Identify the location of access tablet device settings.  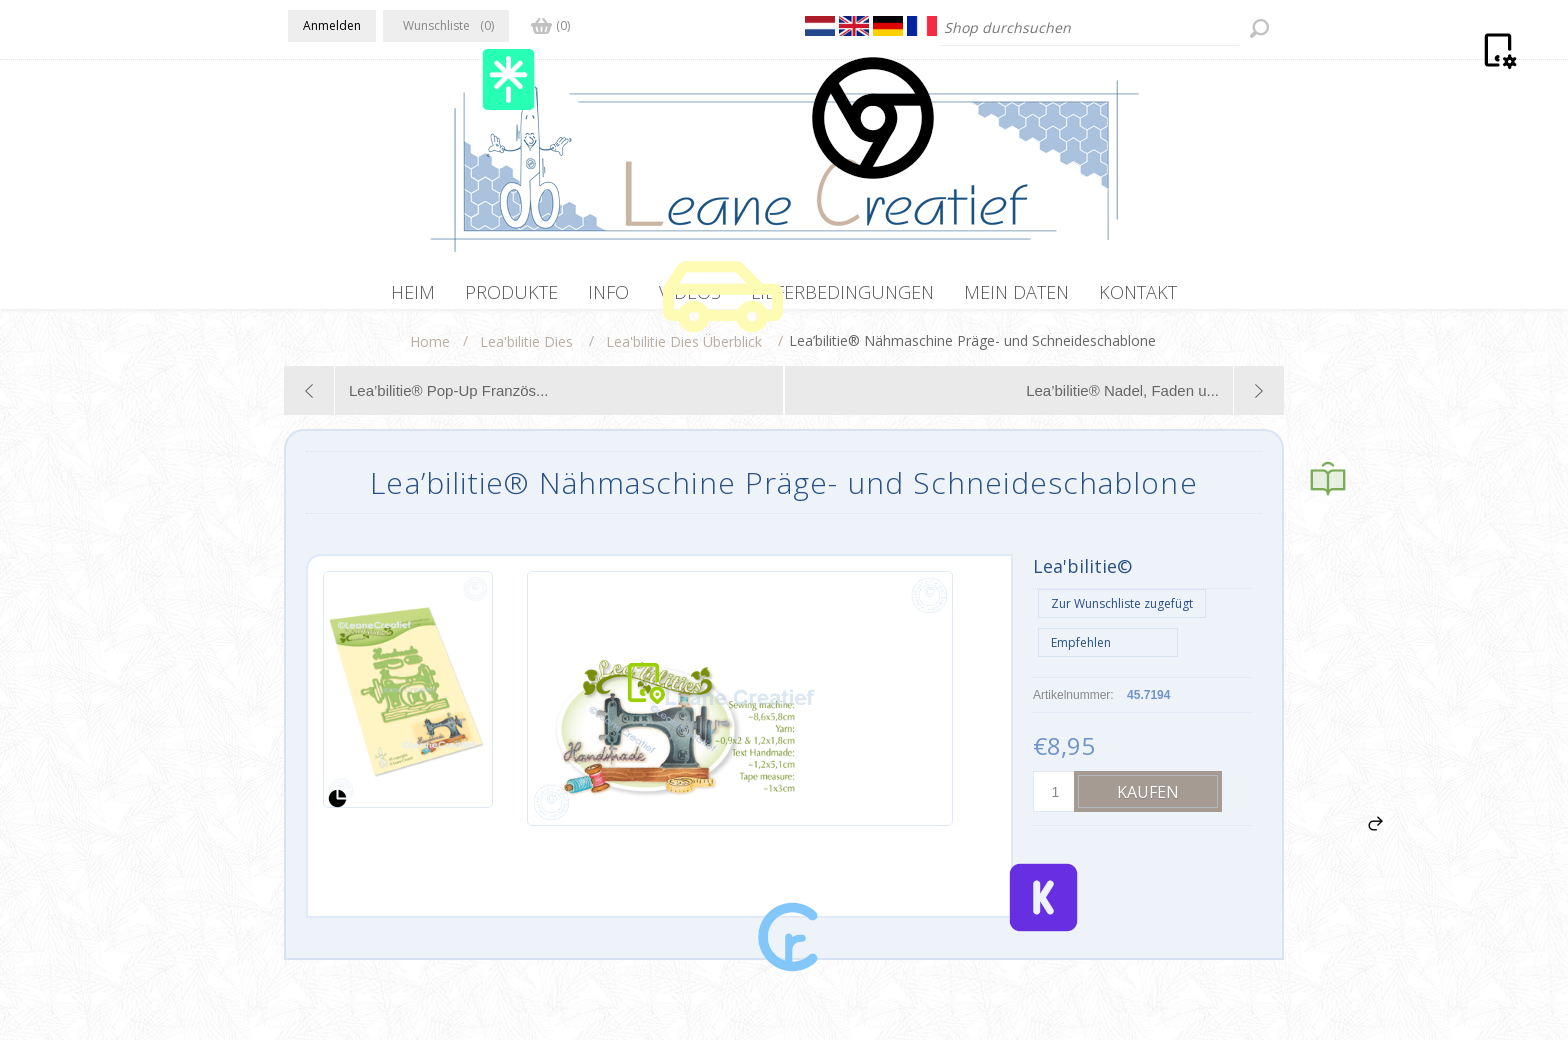
(1498, 50).